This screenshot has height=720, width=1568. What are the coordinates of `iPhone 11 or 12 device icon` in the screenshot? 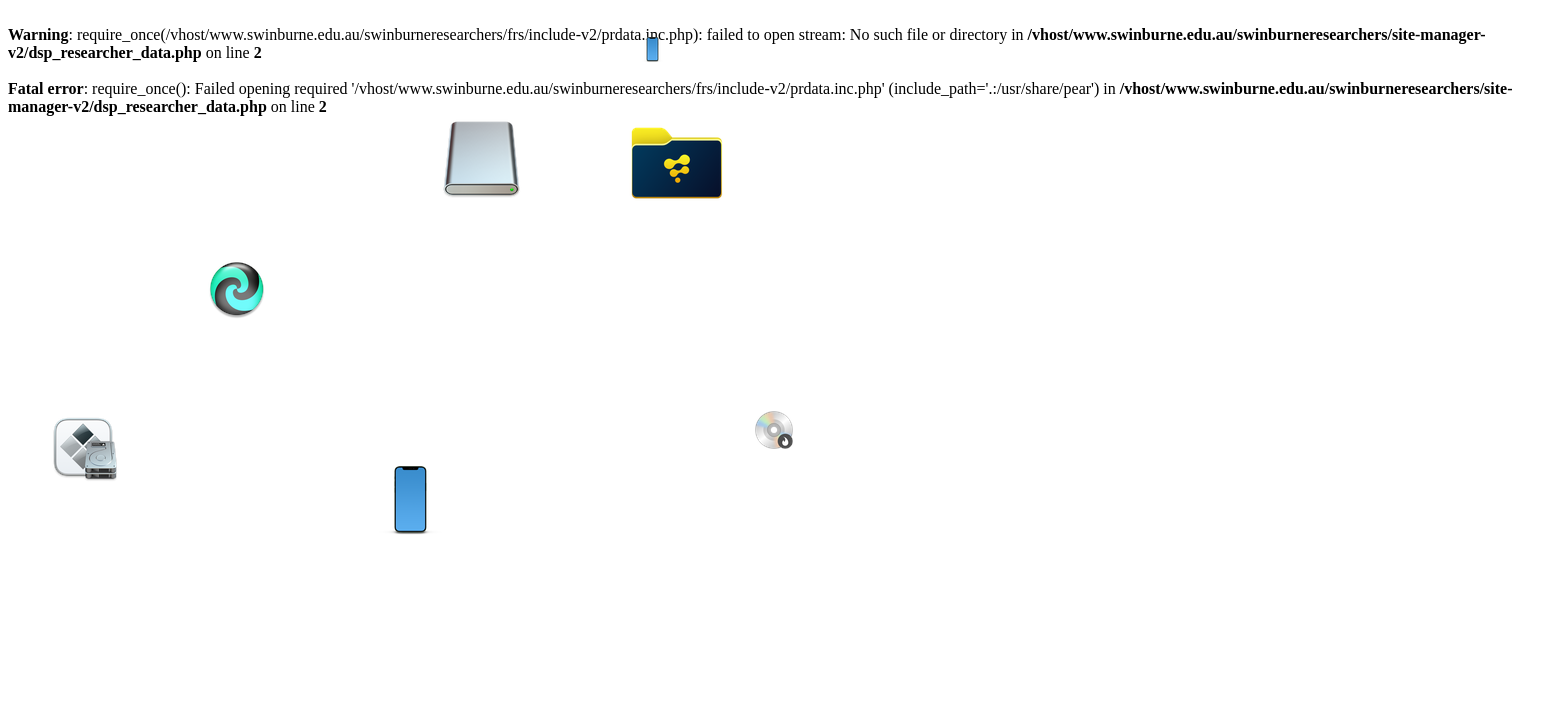 It's located at (652, 49).